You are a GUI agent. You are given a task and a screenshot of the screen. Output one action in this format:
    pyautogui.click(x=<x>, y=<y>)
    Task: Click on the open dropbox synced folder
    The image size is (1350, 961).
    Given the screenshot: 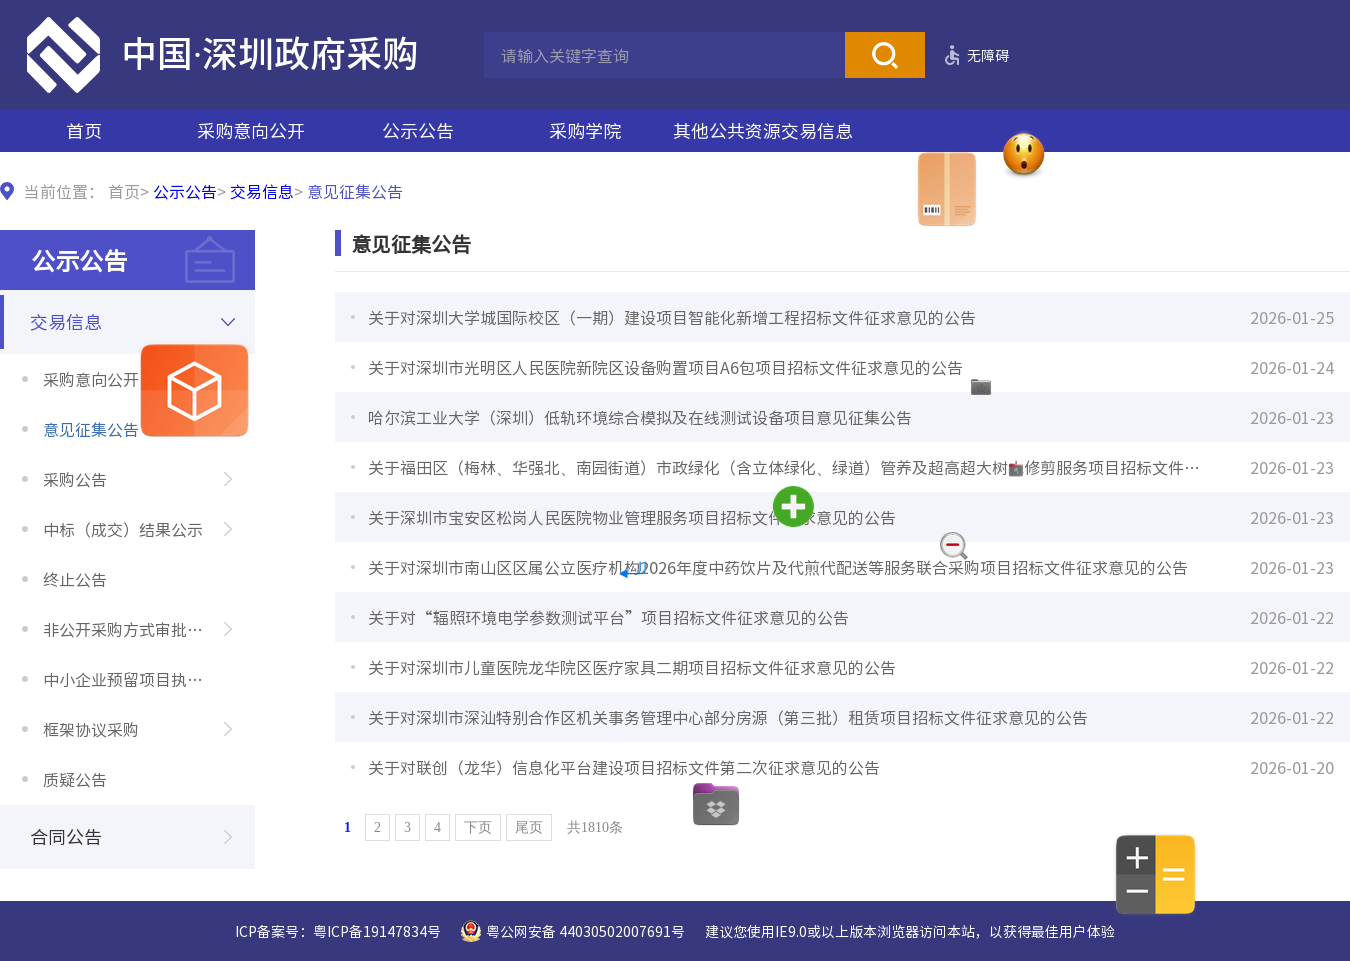 What is the action you would take?
    pyautogui.click(x=716, y=804)
    